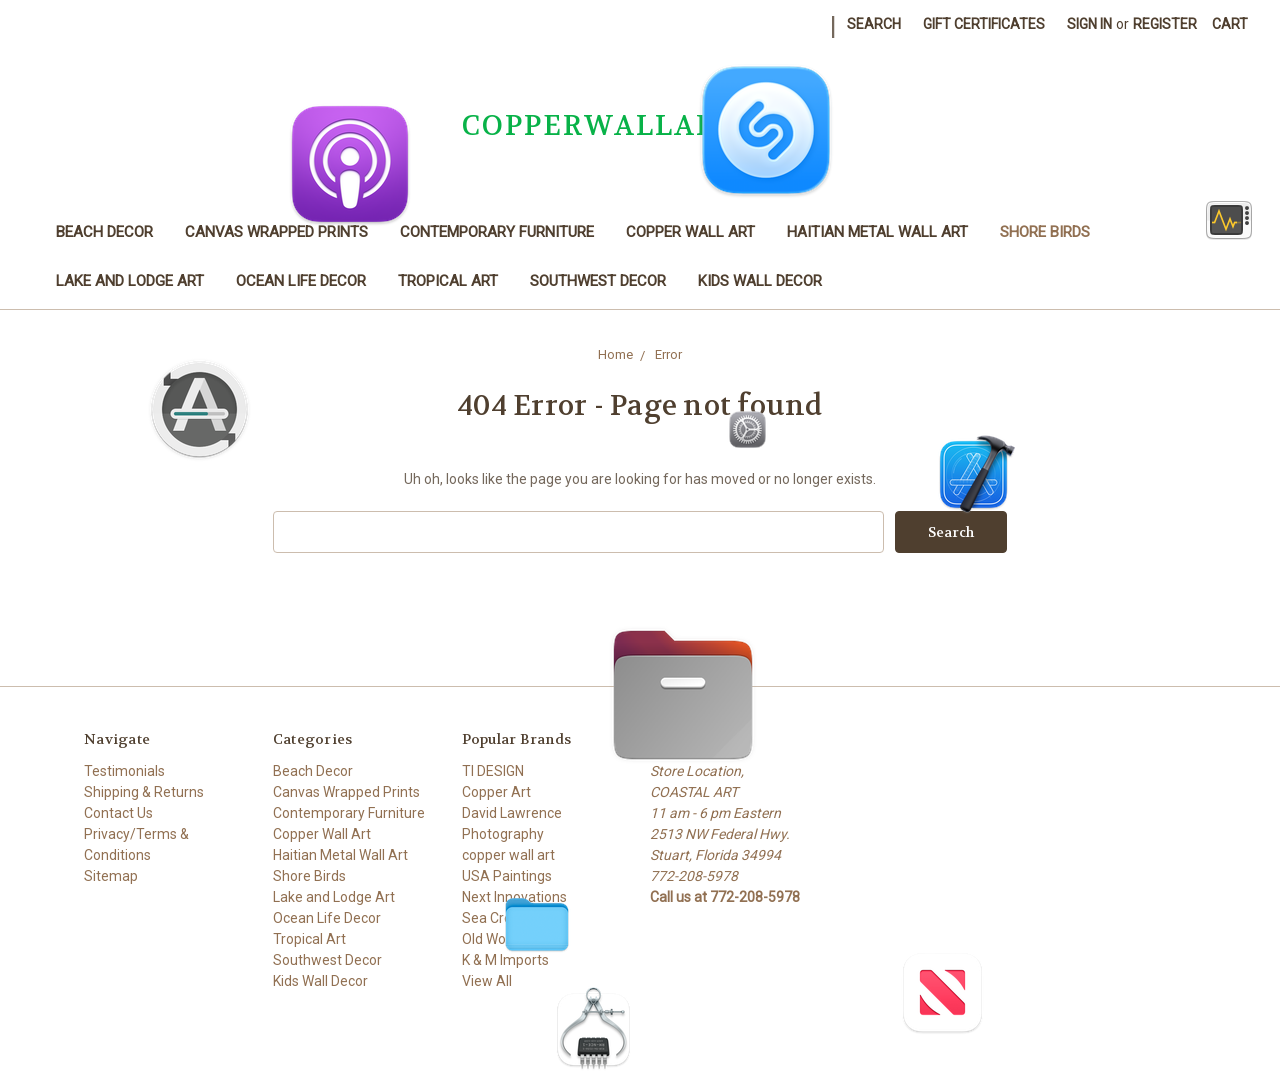  Describe the element at coordinates (1229, 220) in the screenshot. I see `open htop system monitor application` at that location.